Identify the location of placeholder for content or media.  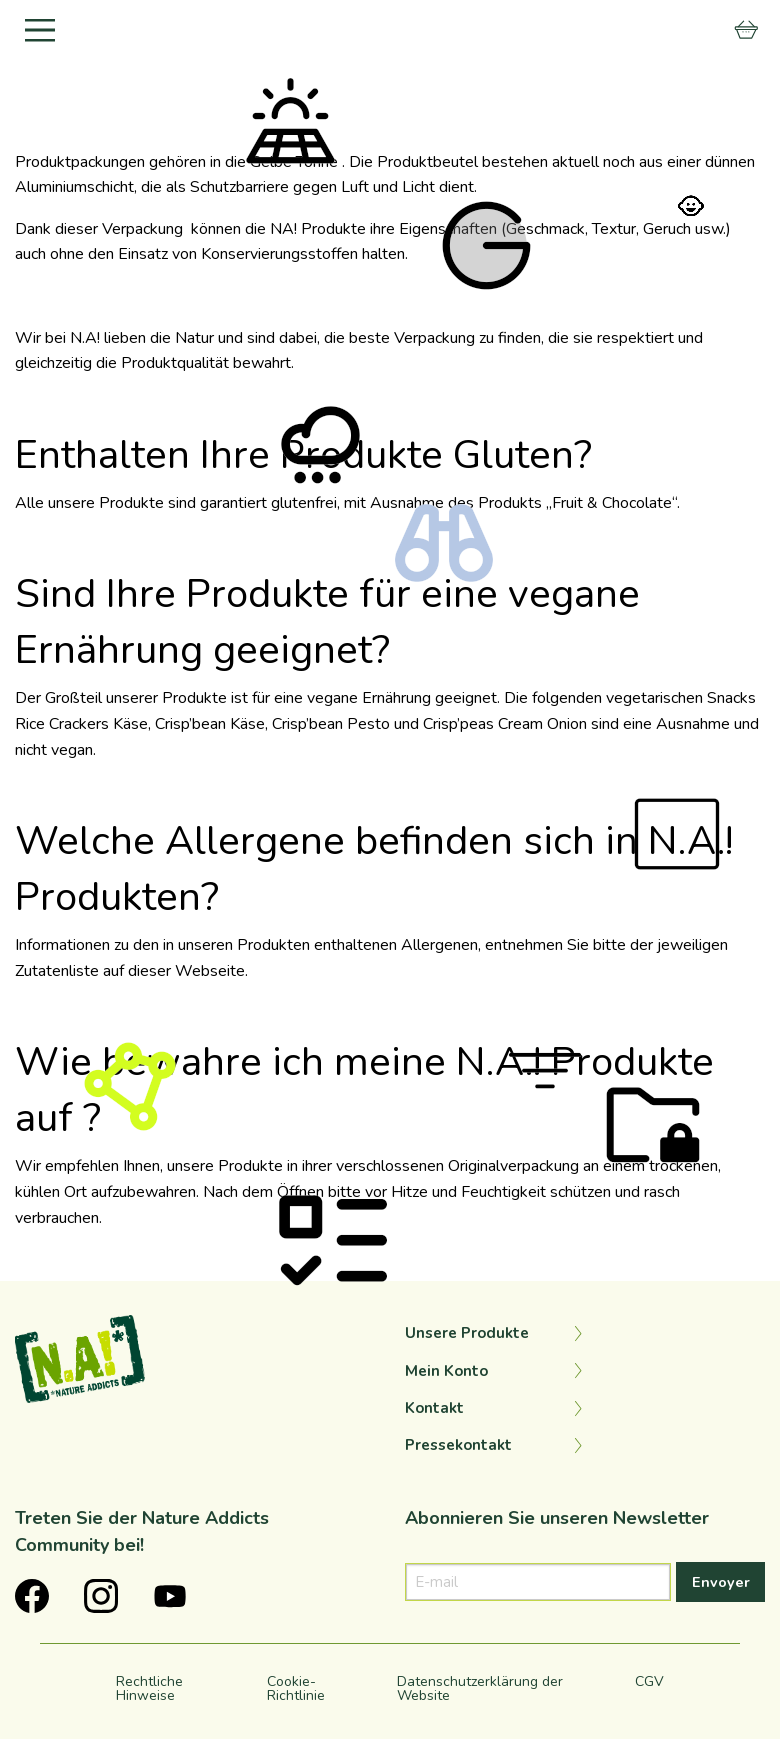
(677, 834).